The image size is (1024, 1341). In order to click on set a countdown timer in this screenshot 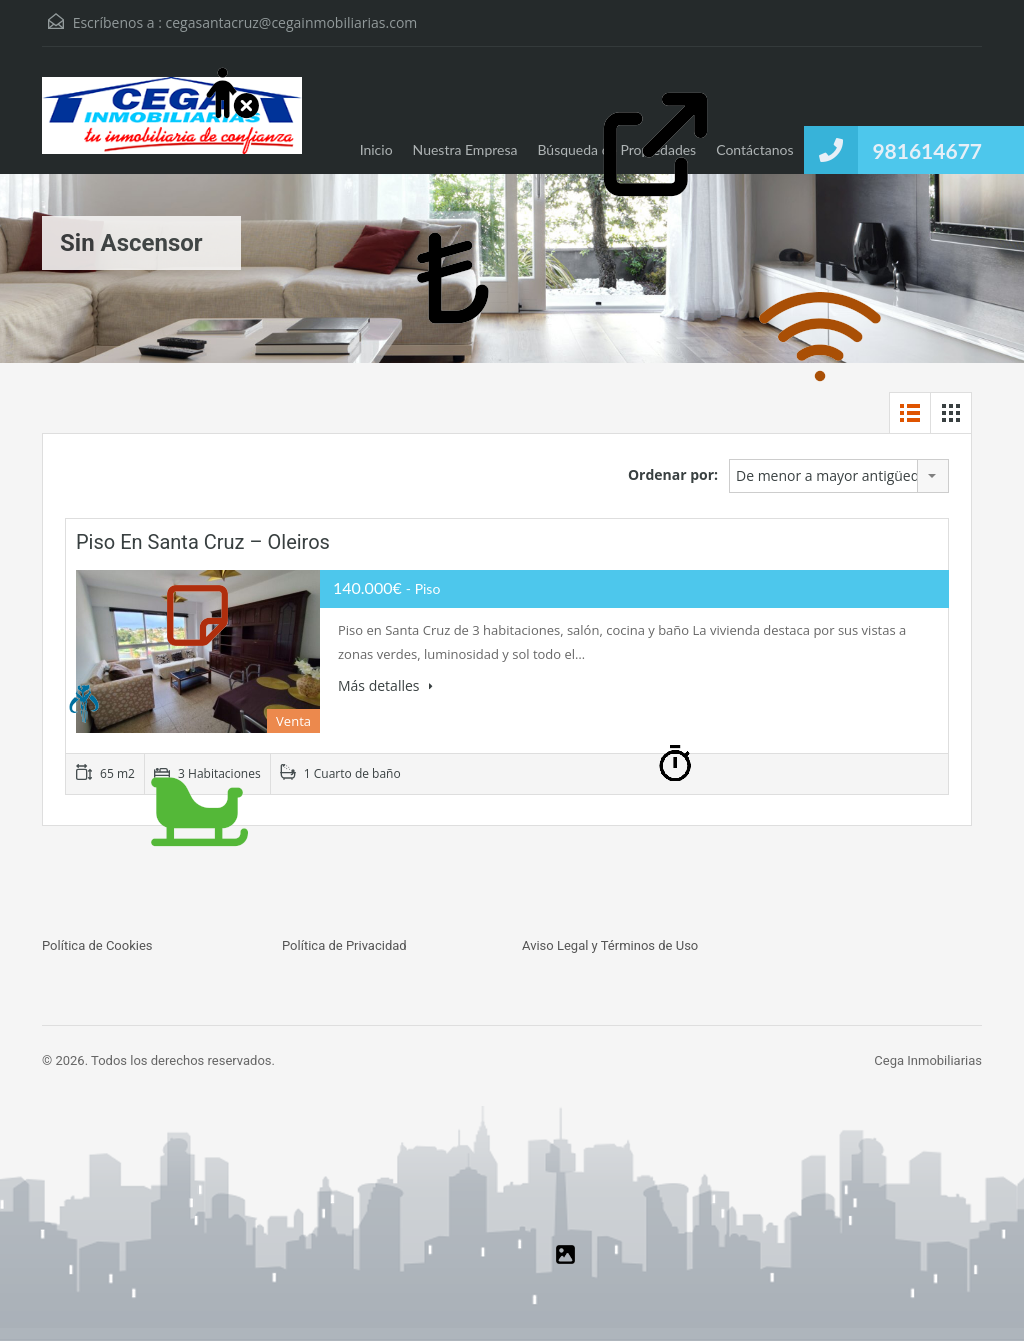, I will do `click(675, 764)`.